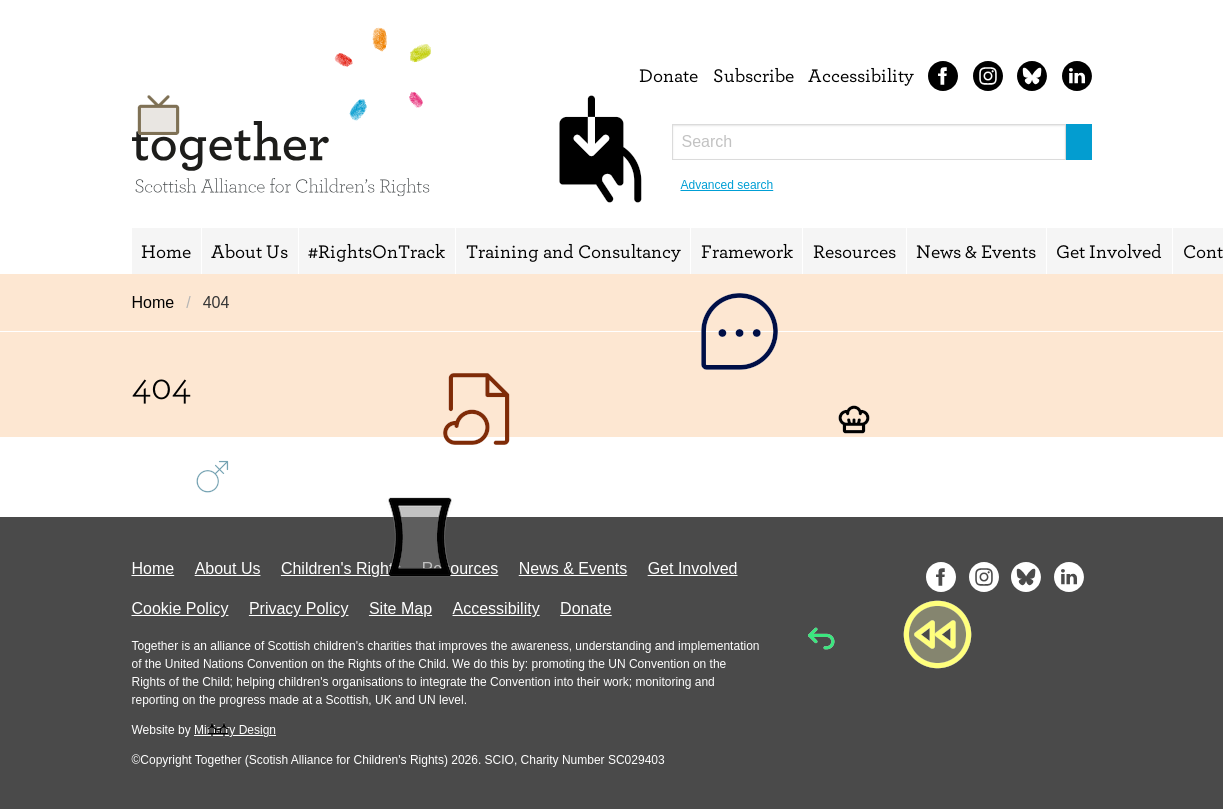  I want to click on switch to vertical panorama mode, so click(420, 537).